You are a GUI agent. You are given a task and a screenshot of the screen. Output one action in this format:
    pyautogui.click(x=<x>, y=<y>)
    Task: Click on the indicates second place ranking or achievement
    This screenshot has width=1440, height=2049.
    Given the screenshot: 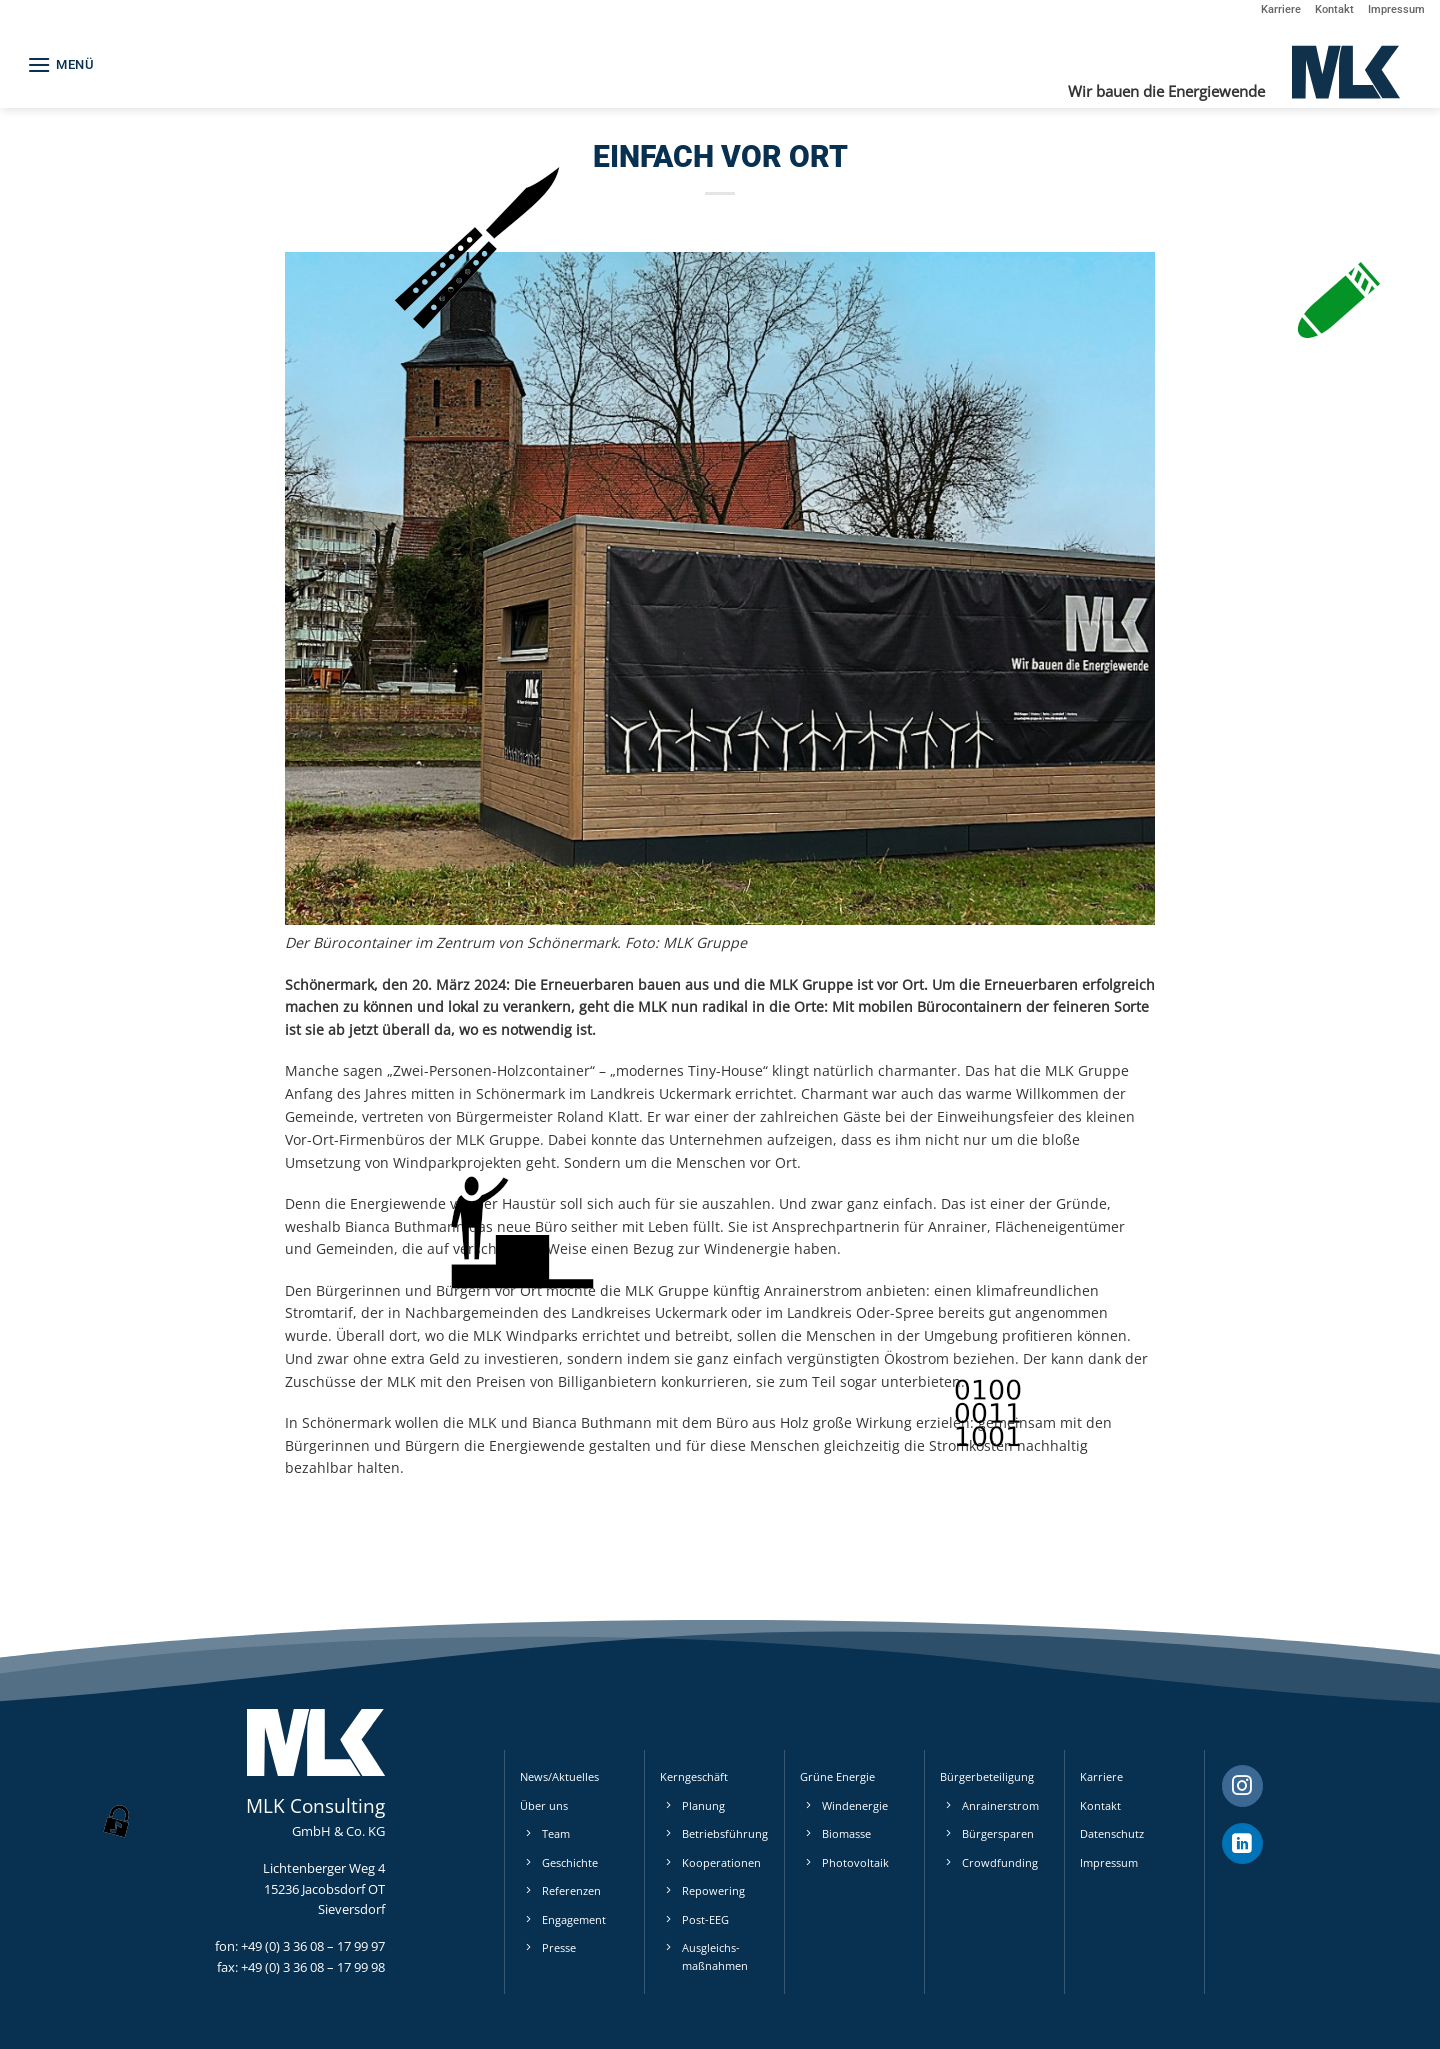 What is the action you would take?
    pyautogui.click(x=522, y=1217)
    